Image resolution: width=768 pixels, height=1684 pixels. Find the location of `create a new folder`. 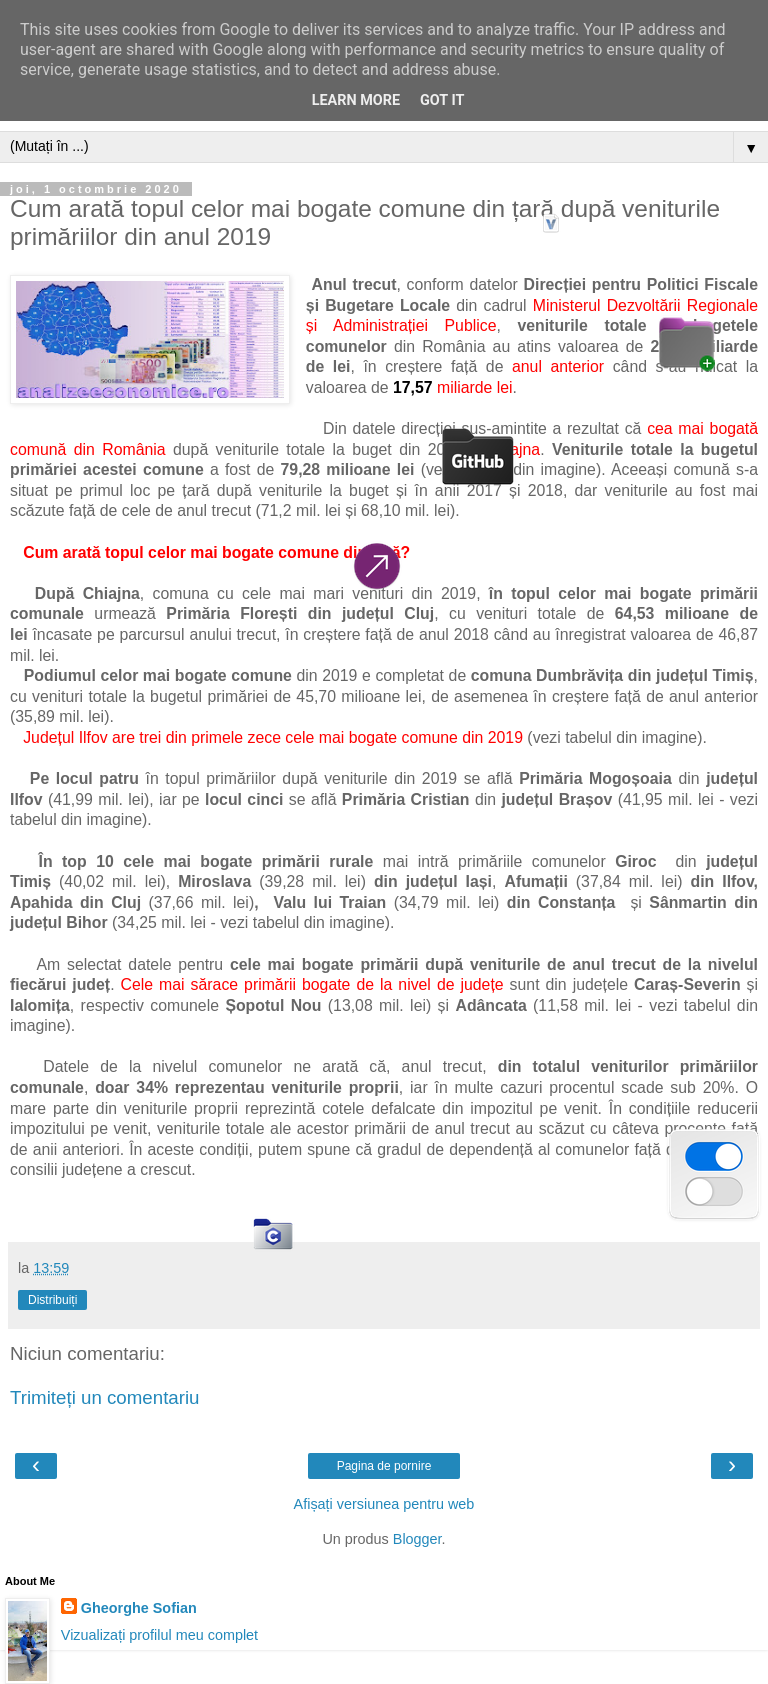

create a new folder is located at coordinates (686, 342).